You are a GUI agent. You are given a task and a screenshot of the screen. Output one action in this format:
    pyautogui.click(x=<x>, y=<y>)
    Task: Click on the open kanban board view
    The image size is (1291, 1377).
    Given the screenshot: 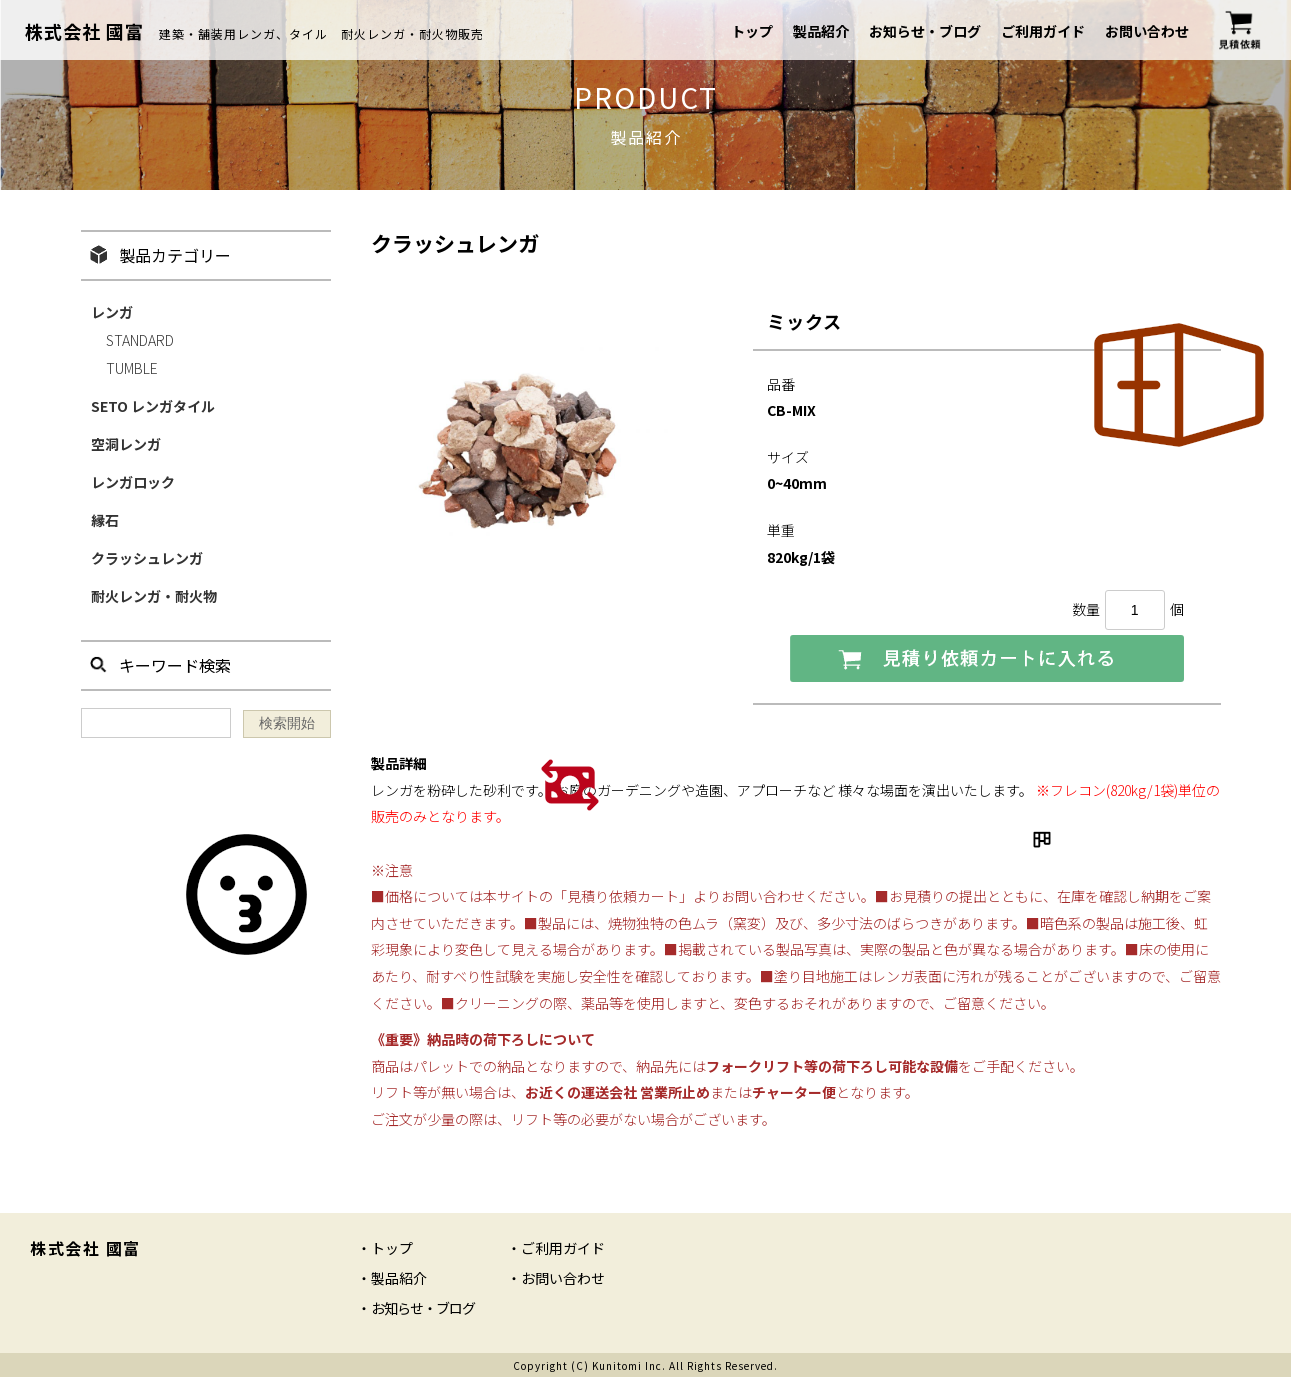 What is the action you would take?
    pyautogui.click(x=1042, y=839)
    